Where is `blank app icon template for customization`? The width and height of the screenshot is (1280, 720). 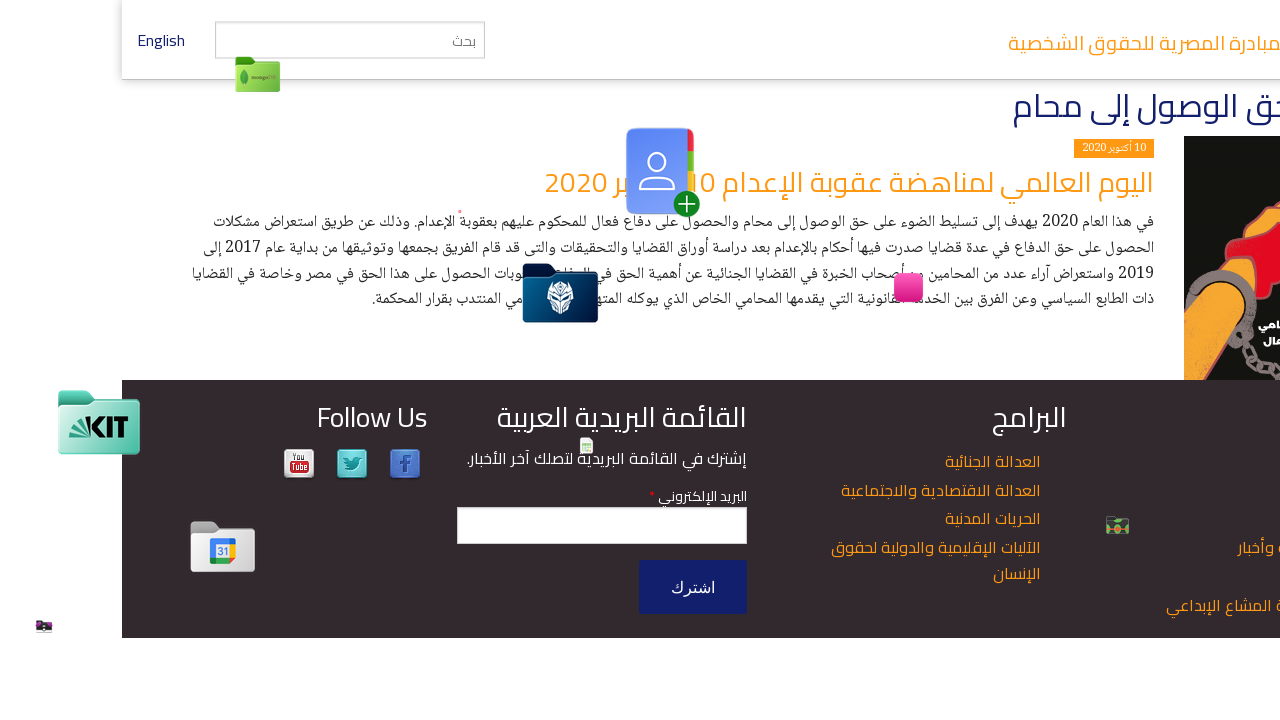
blank app icon template for customization is located at coordinates (908, 287).